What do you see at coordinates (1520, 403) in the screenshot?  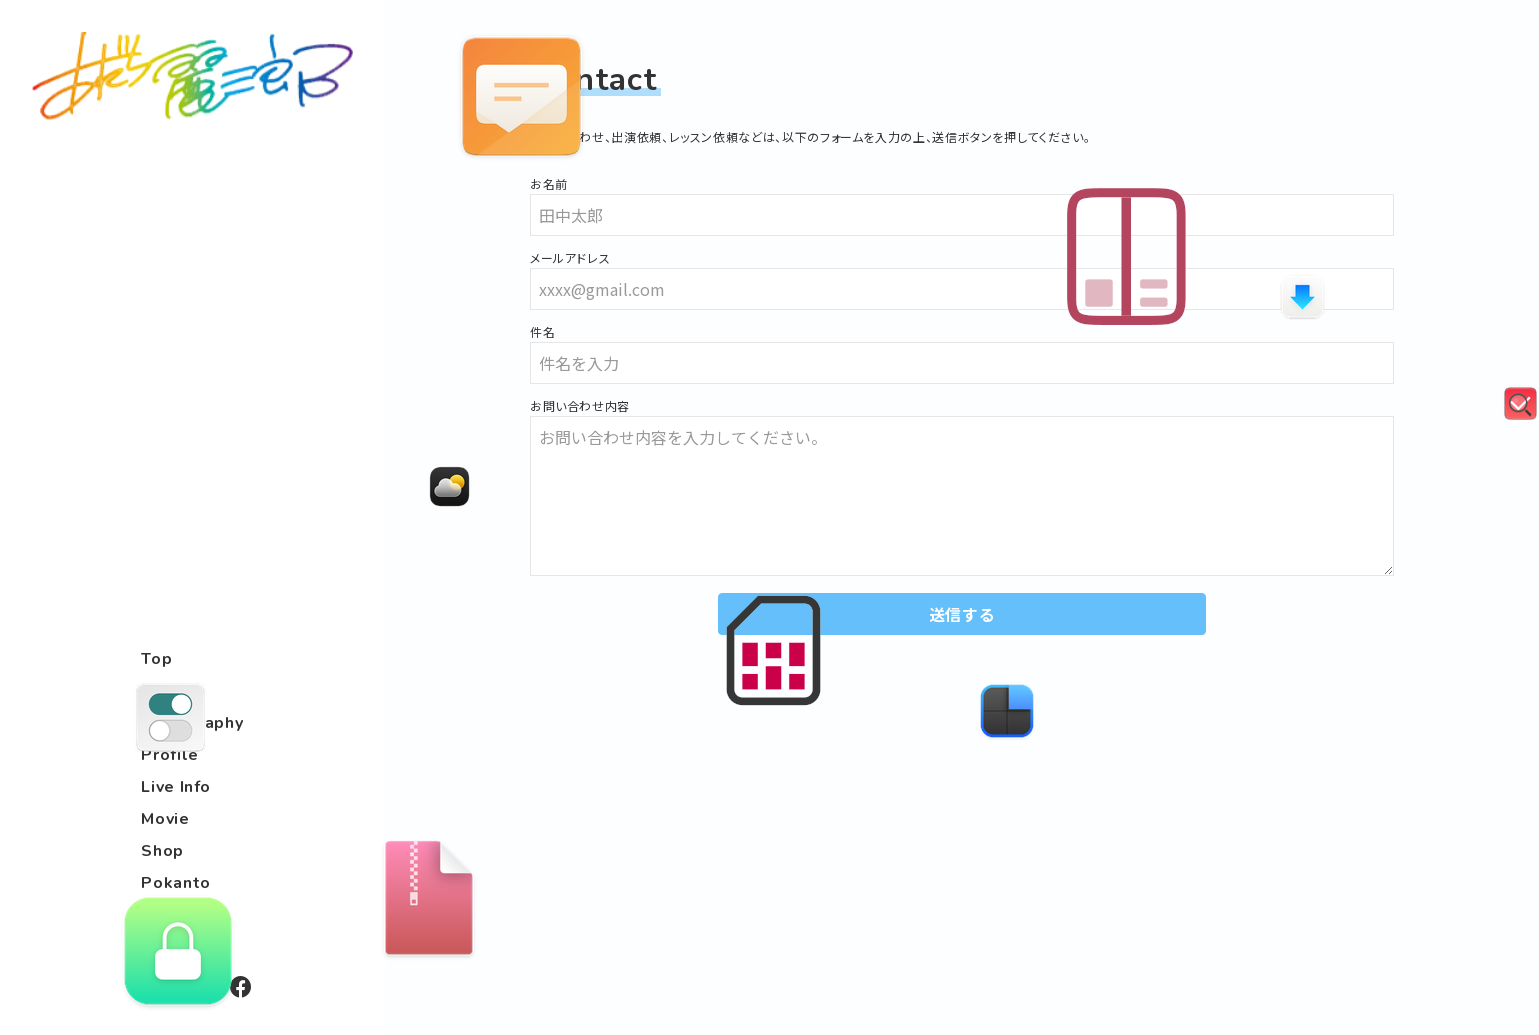 I see `open system configuration tool` at bounding box center [1520, 403].